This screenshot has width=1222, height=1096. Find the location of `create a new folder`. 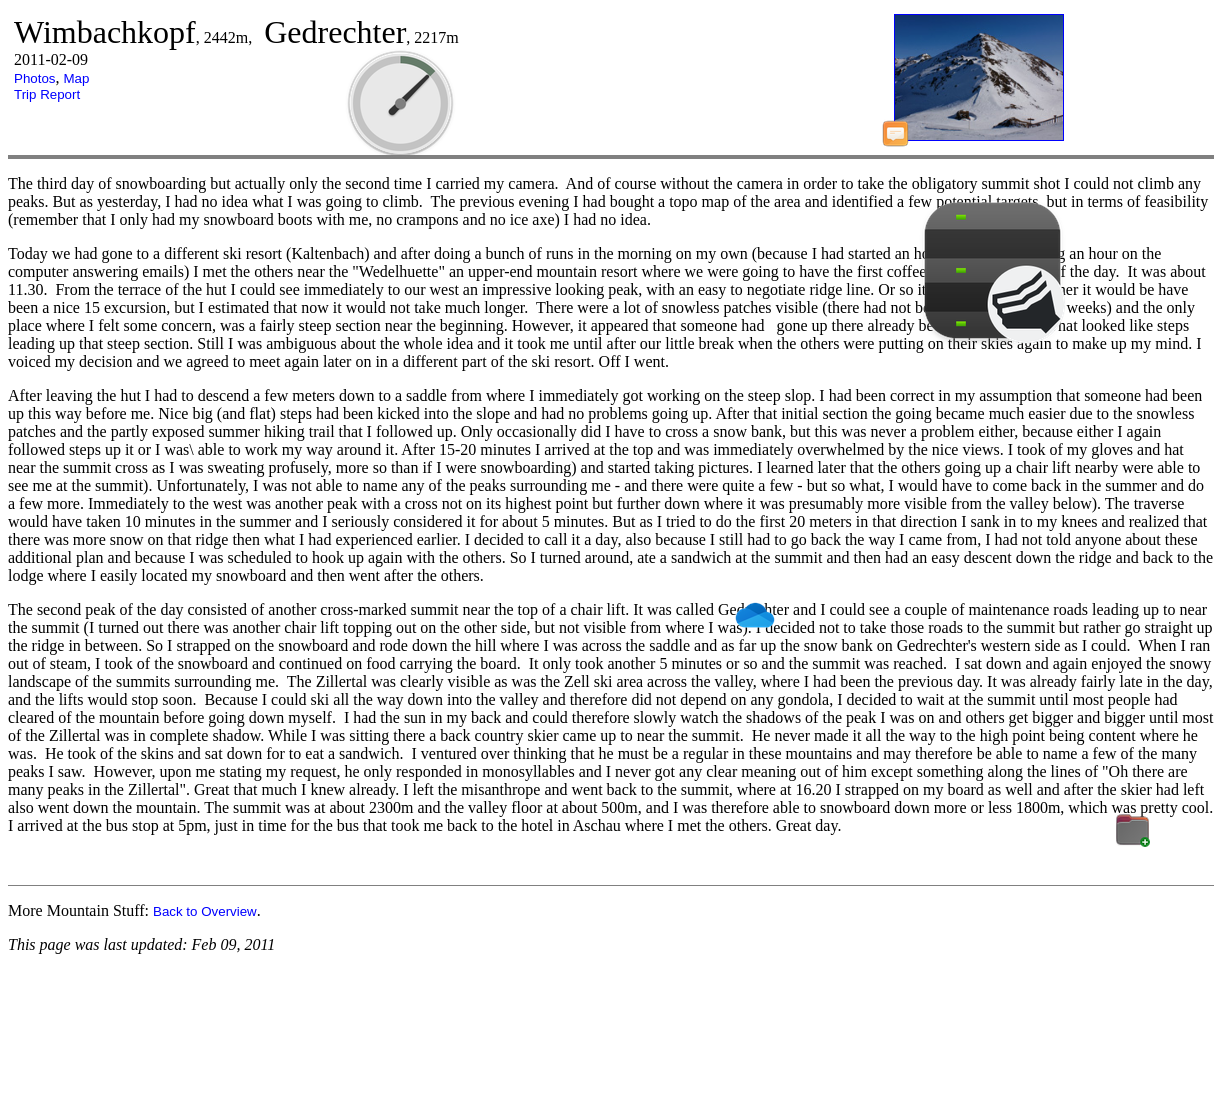

create a new folder is located at coordinates (1132, 829).